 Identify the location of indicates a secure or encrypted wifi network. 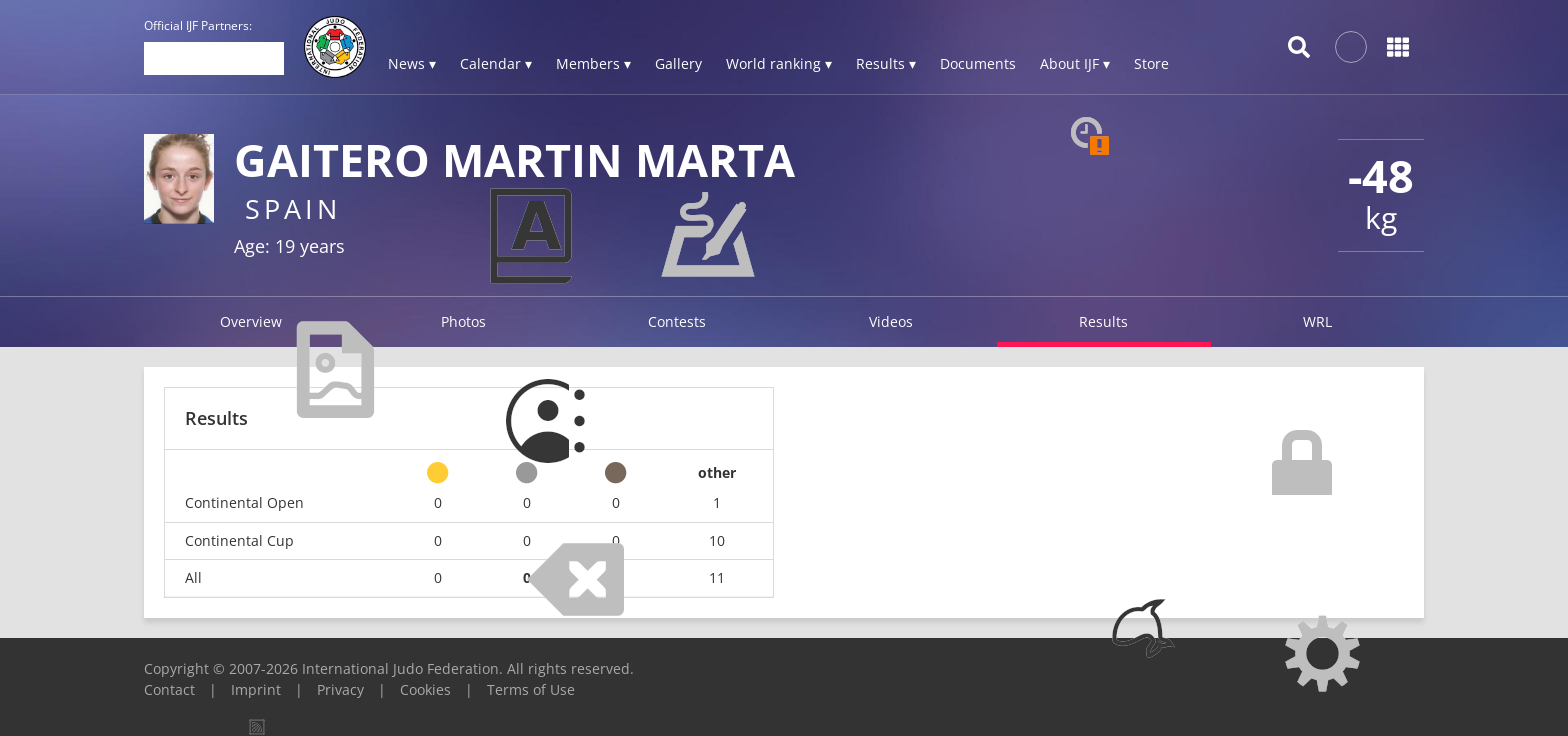
(1302, 465).